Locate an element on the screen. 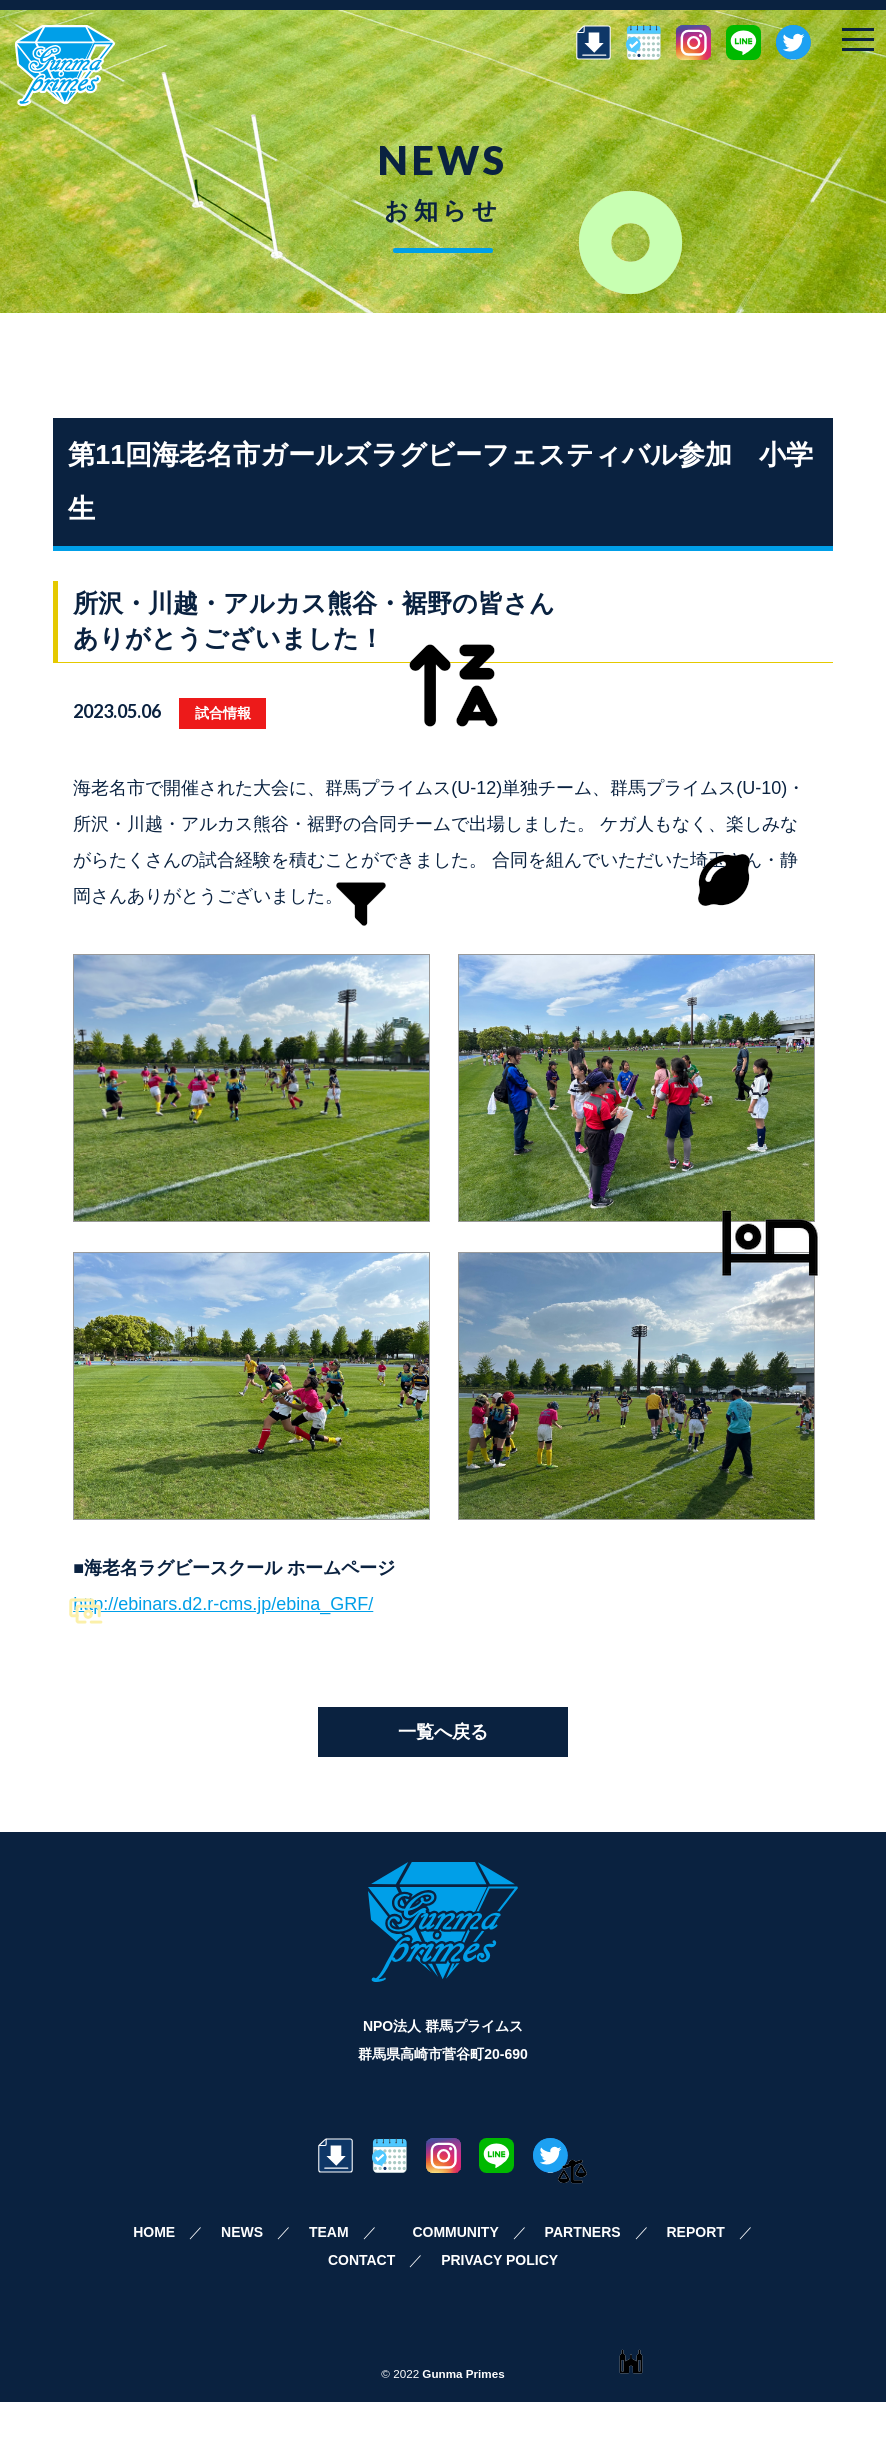  find nearby synagogues is located at coordinates (631, 2362).